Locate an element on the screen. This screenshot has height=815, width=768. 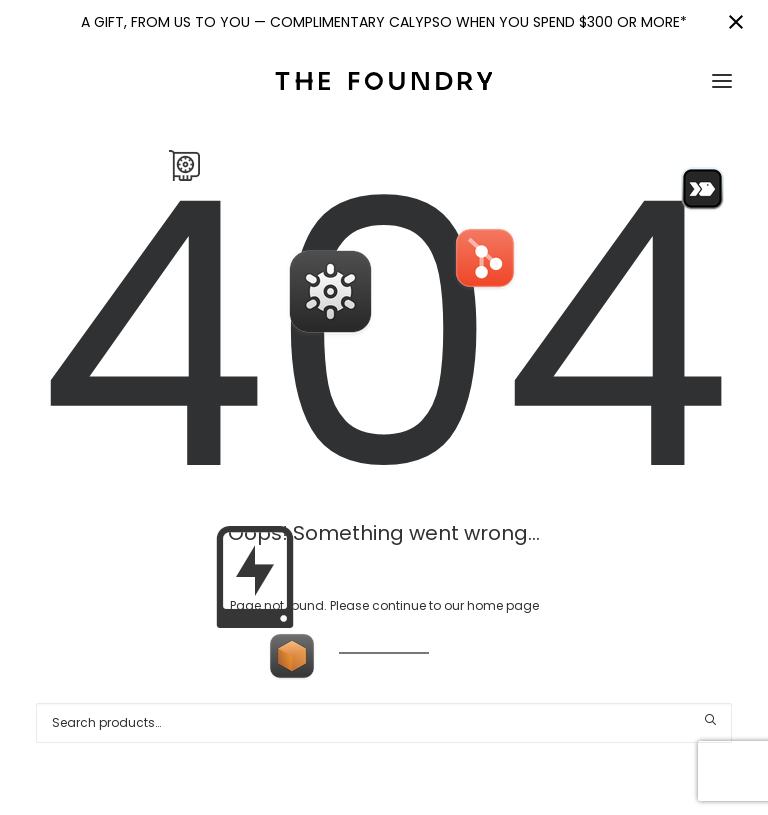
open fish shell terminal application is located at coordinates (702, 188).